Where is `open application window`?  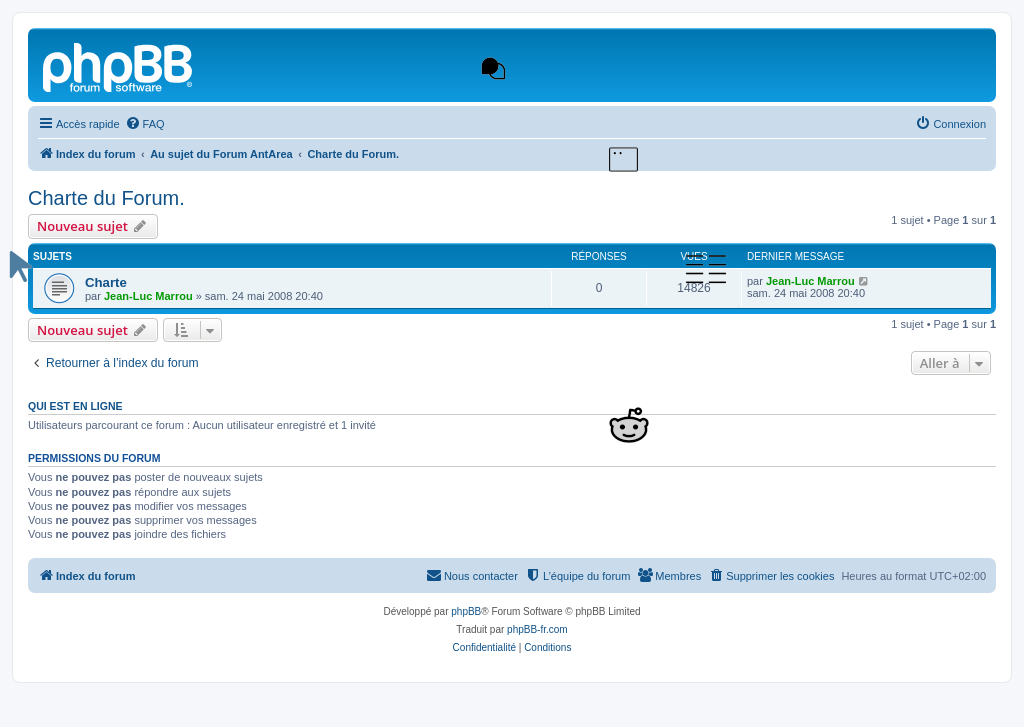
open application window is located at coordinates (623, 159).